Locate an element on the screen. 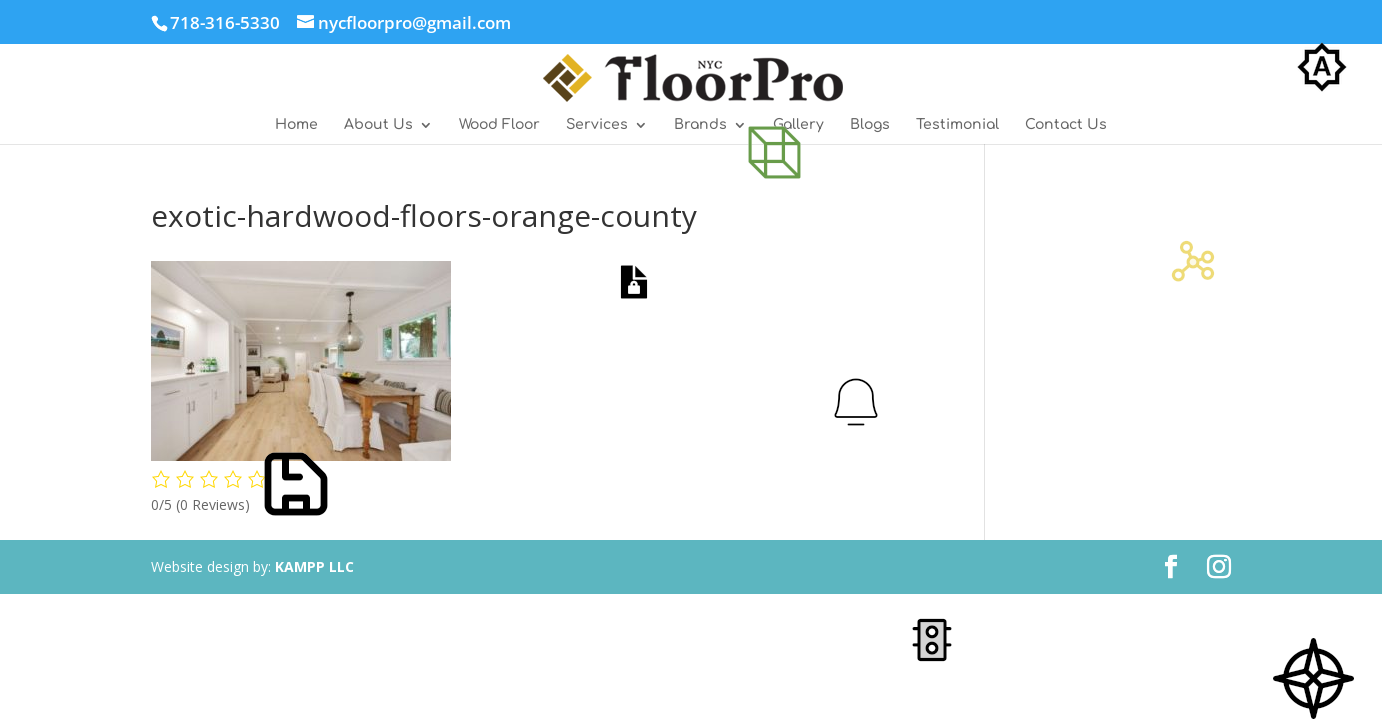 The height and width of the screenshot is (720, 1382). view network connections or relationships is located at coordinates (1193, 262).